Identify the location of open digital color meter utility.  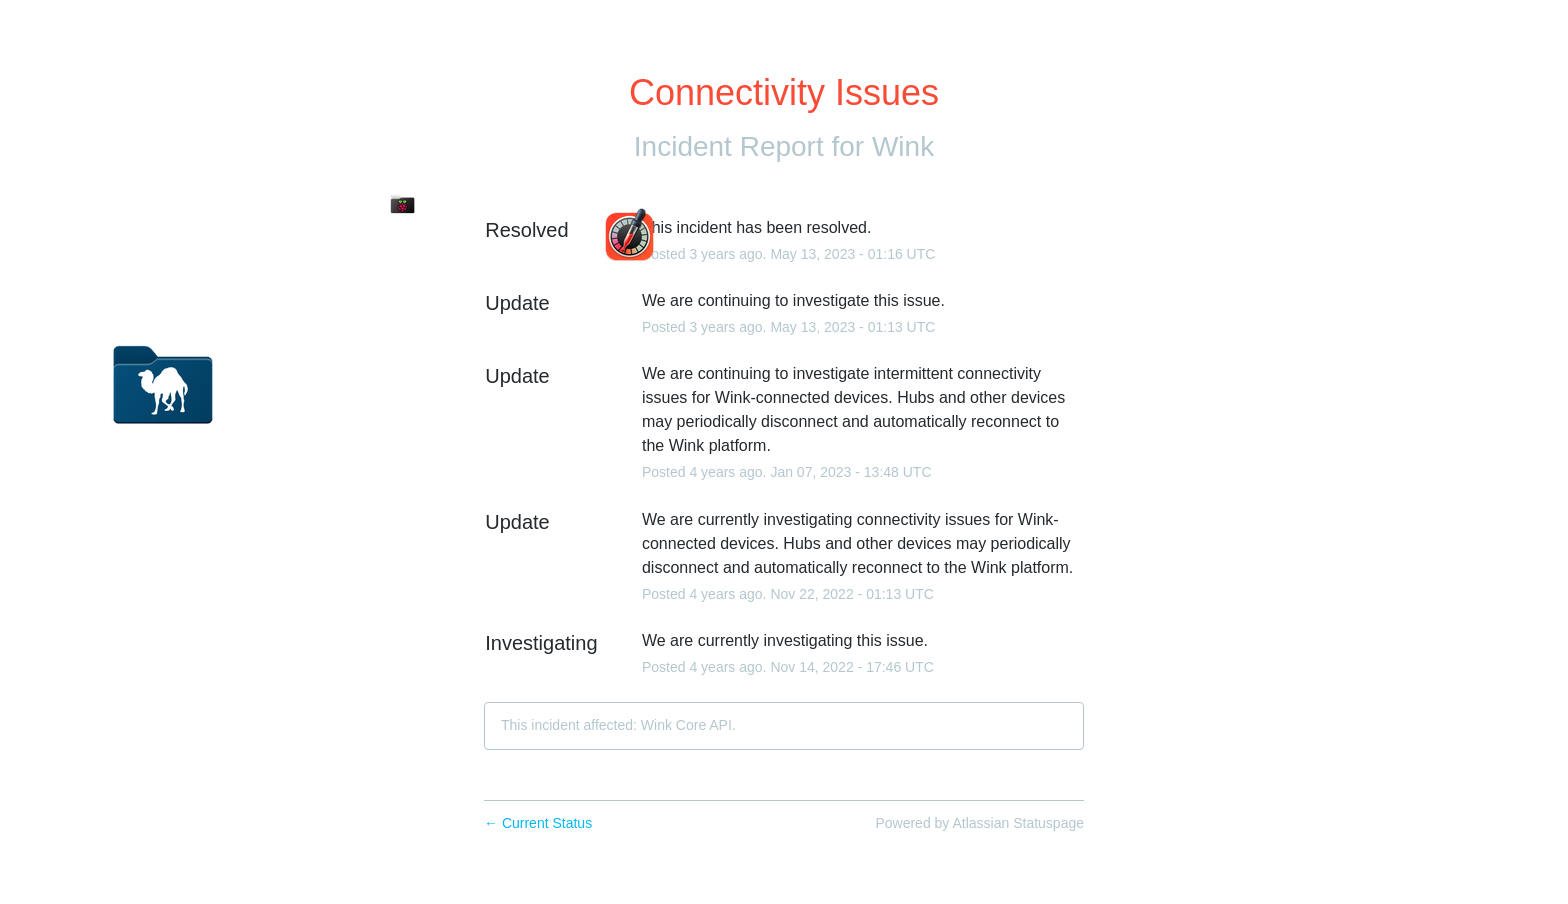
(629, 236).